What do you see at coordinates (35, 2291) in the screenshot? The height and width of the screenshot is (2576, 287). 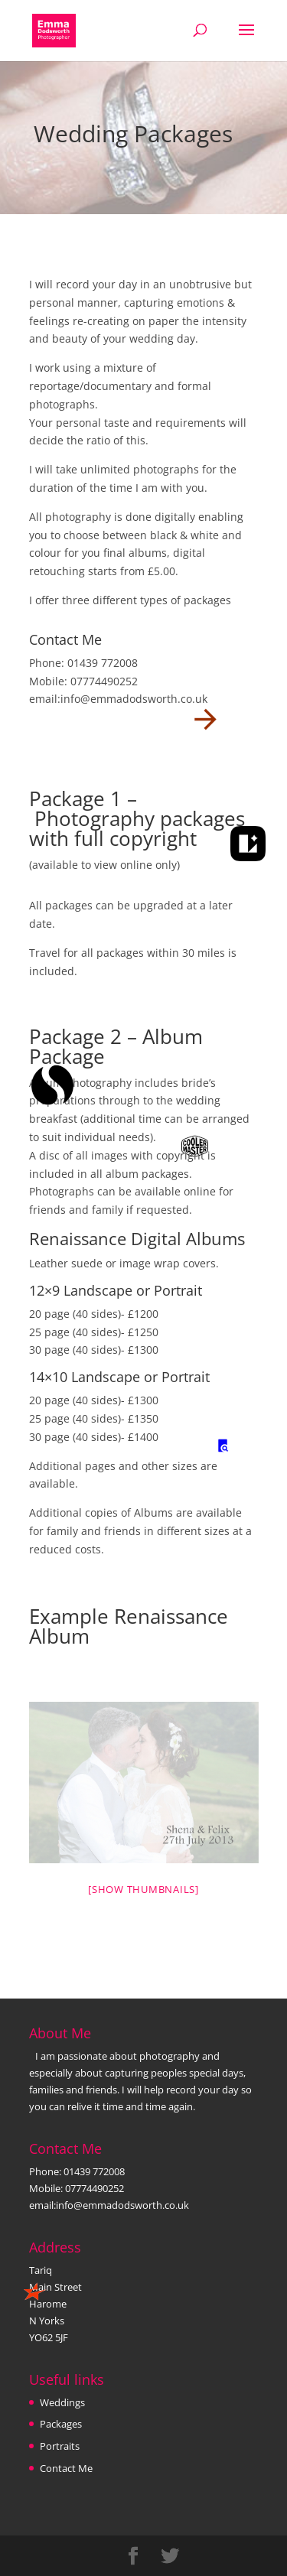 I see `visit the ESEA gaming platform` at bounding box center [35, 2291].